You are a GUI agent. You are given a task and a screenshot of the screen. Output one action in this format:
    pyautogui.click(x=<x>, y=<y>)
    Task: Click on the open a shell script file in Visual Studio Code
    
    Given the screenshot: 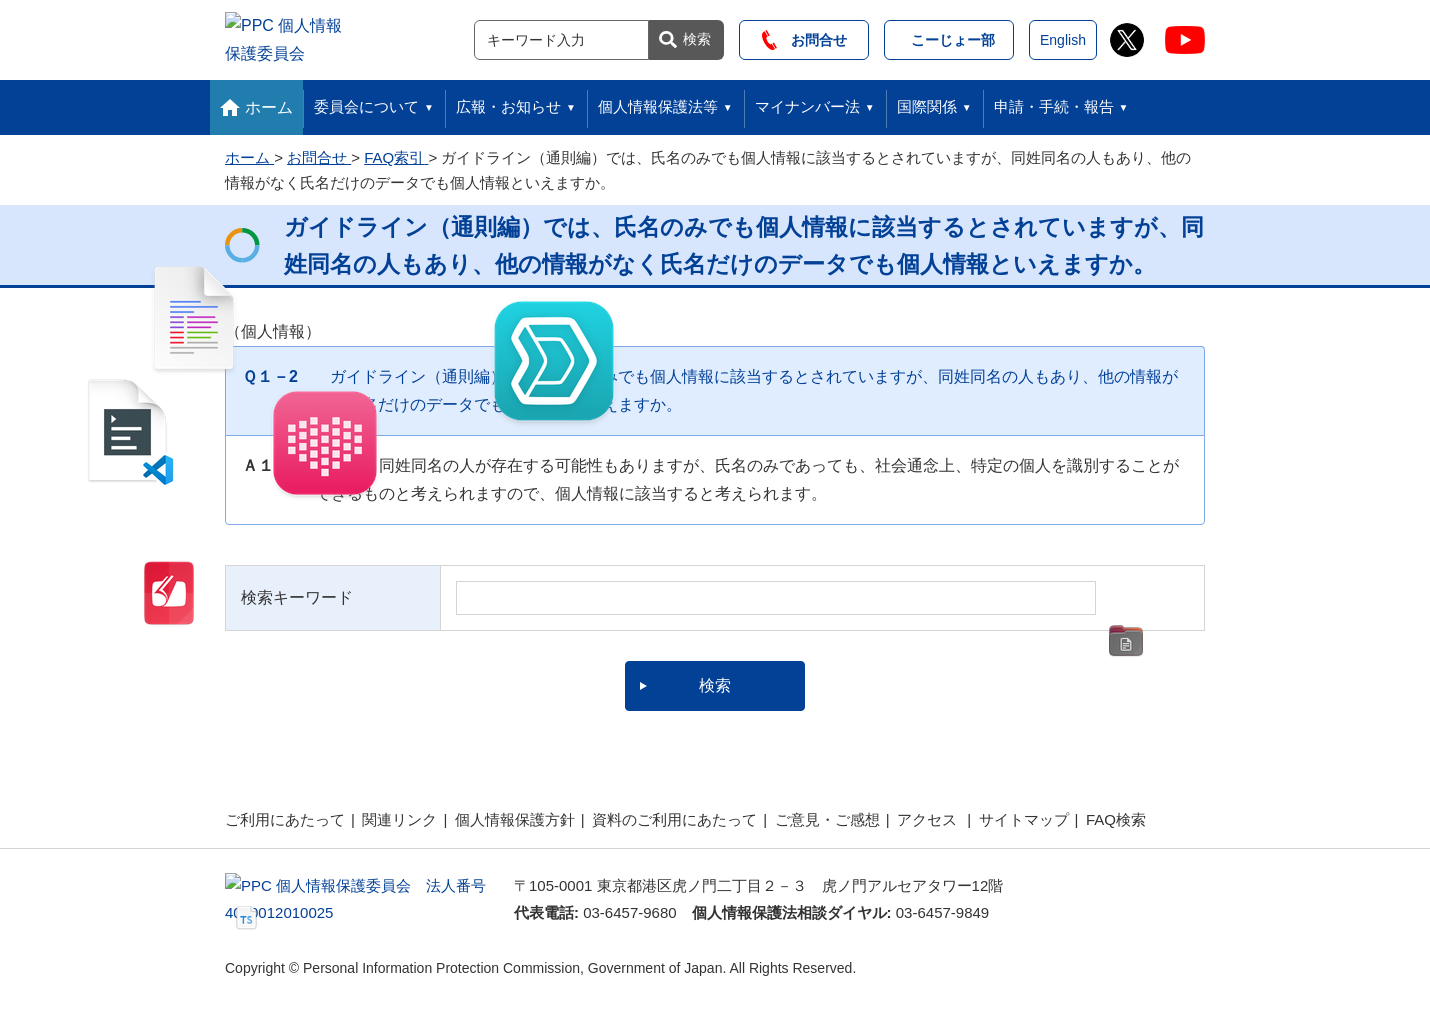 What is the action you would take?
    pyautogui.click(x=127, y=432)
    